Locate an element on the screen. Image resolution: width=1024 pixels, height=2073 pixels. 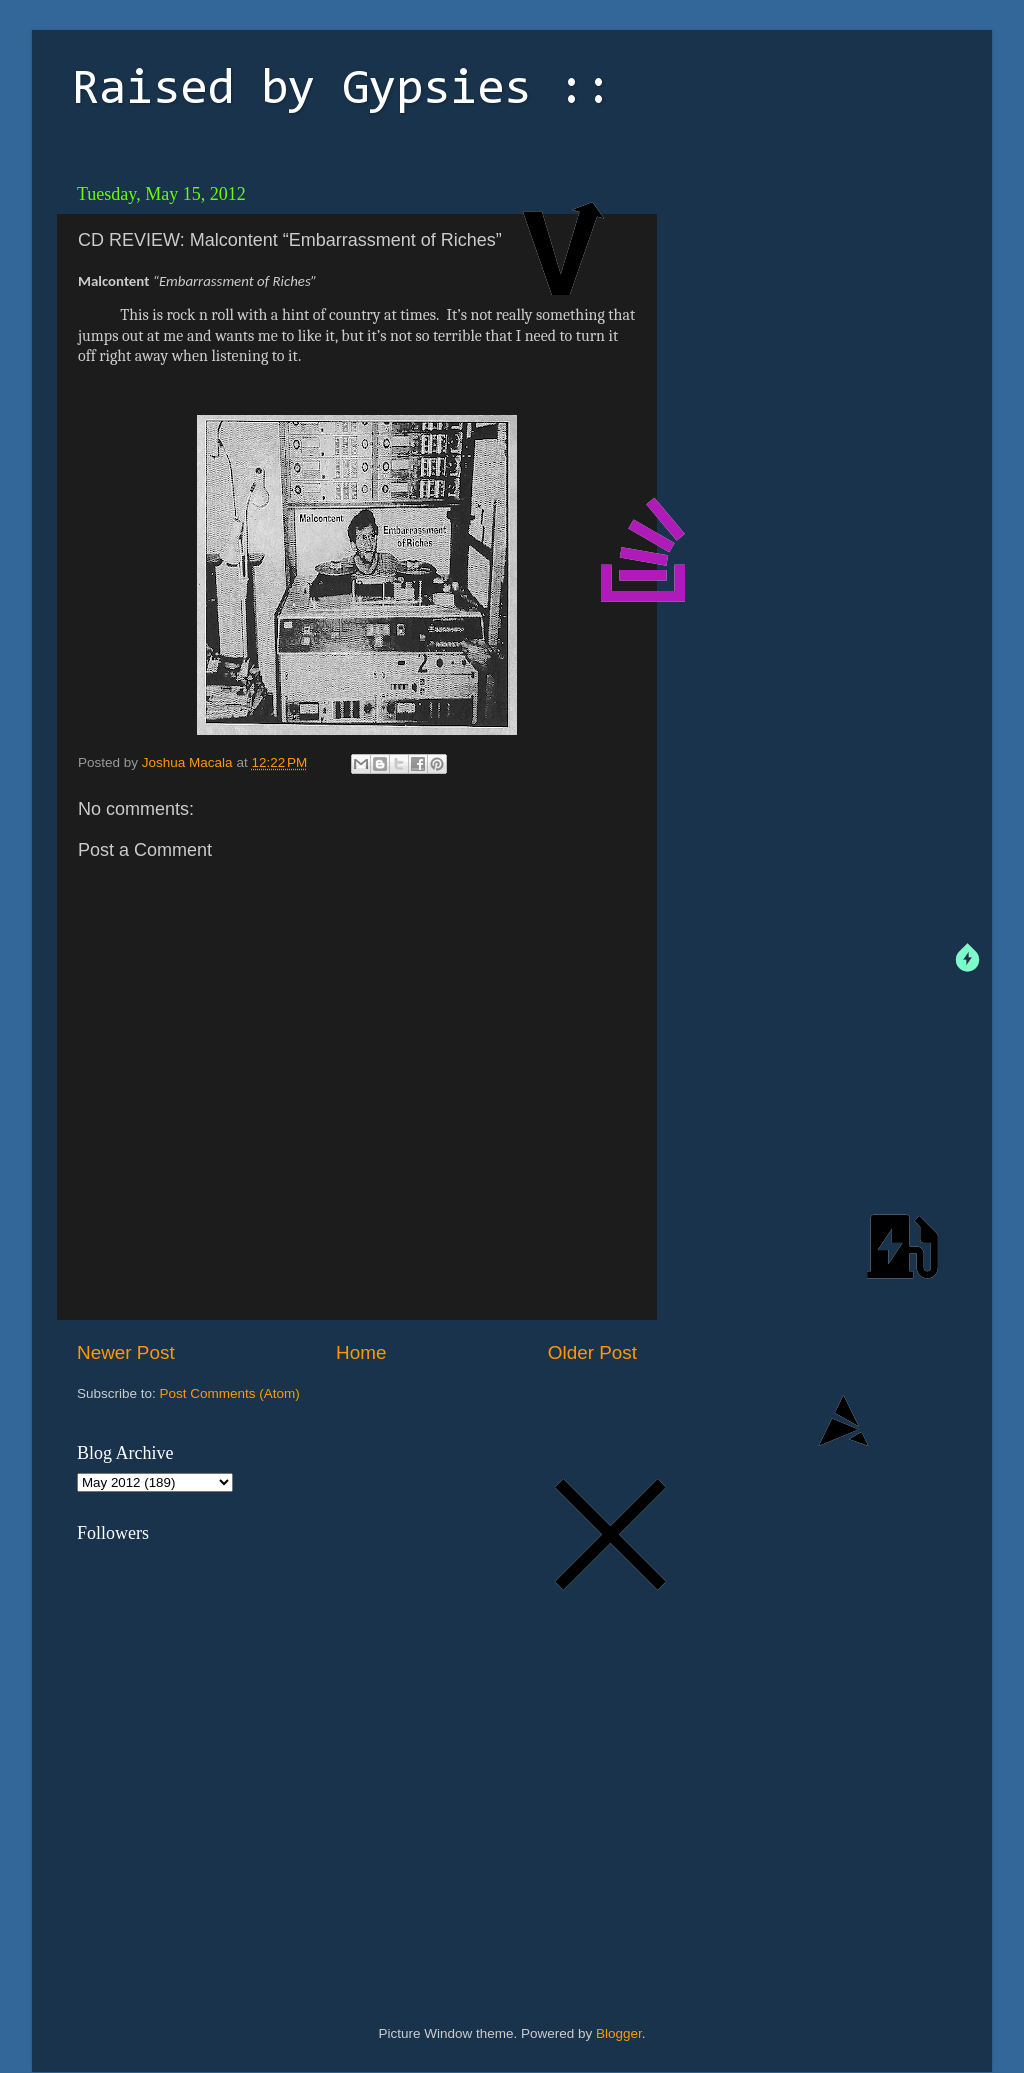
close the current window or dialog is located at coordinates (610, 1534).